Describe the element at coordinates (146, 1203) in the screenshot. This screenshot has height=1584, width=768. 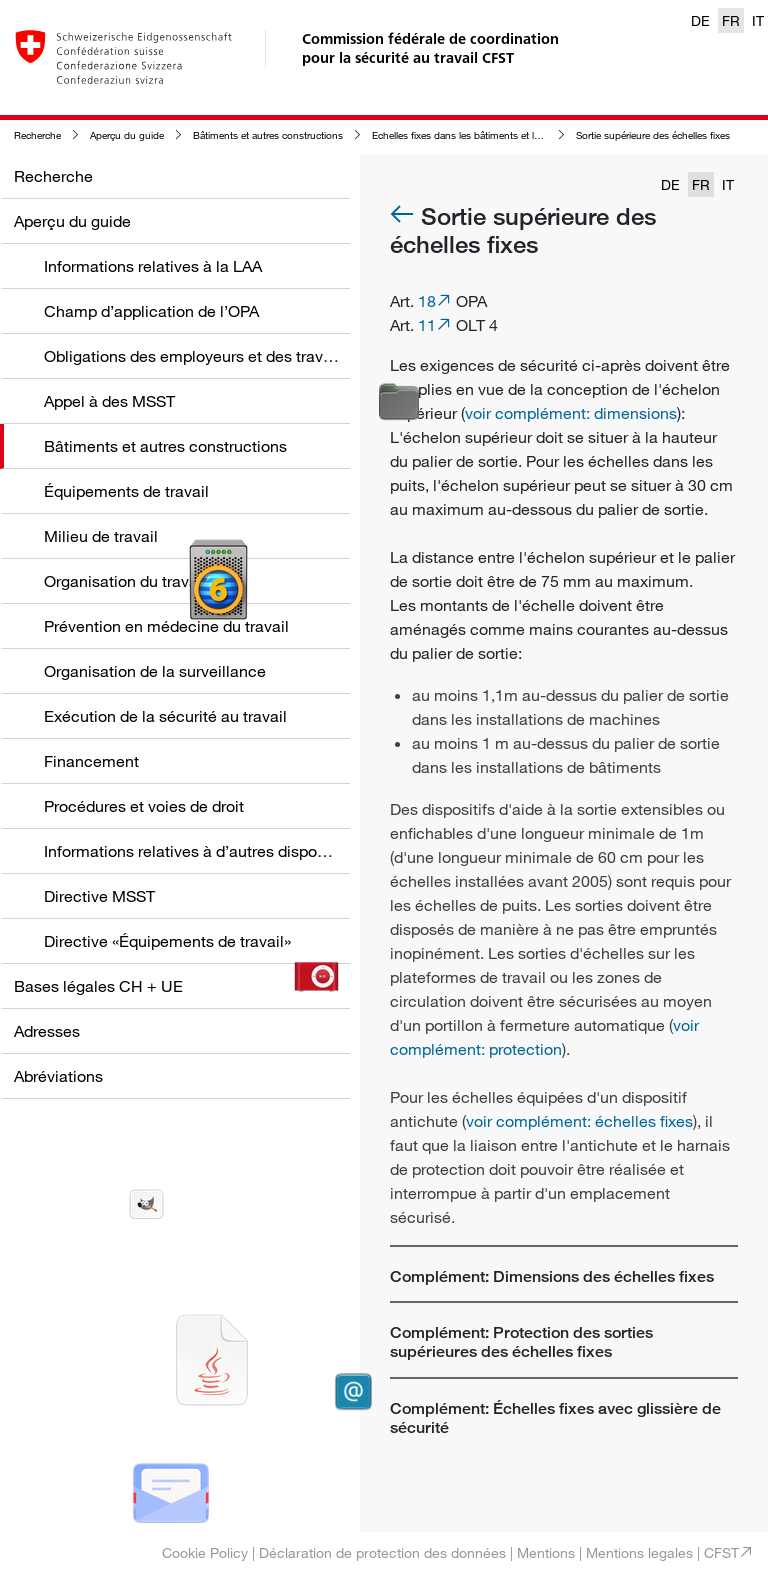
I see `open a GIMP project file` at that location.